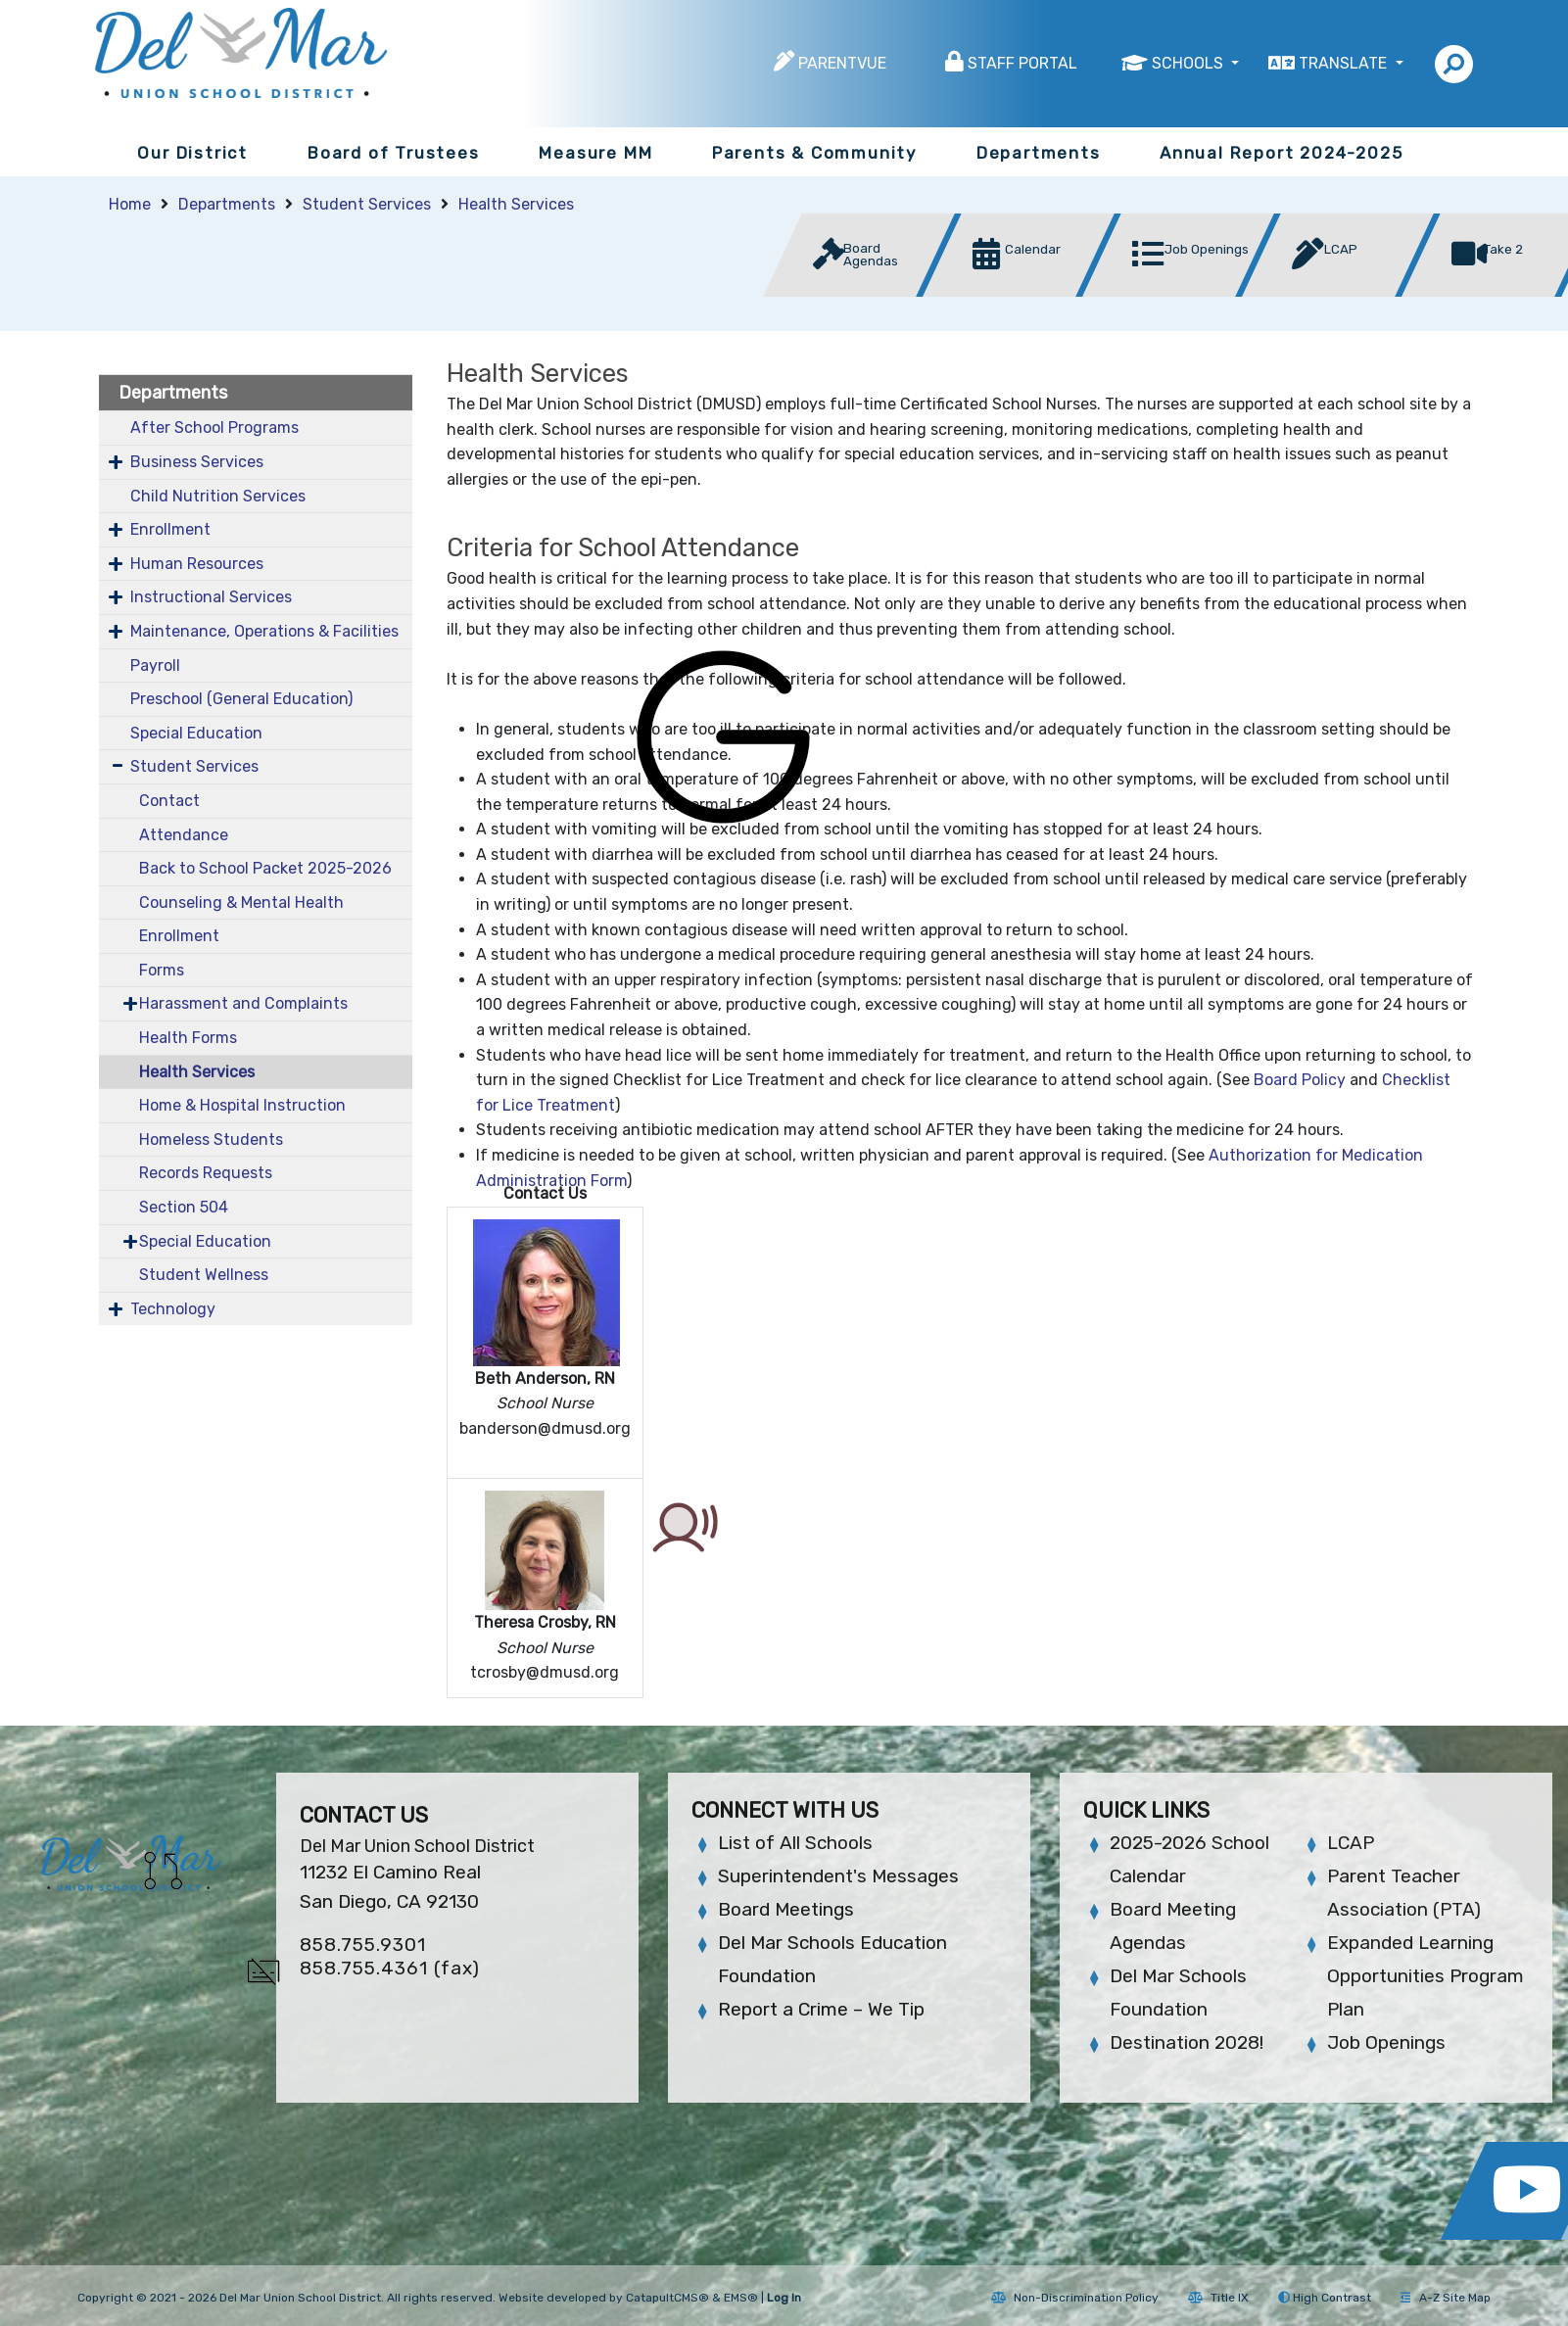 The height and width of the screenshot is (2326, 1568). Describe the element at coordinates (723, 736) in the screenshot. I see `sign in with Google` at that location.